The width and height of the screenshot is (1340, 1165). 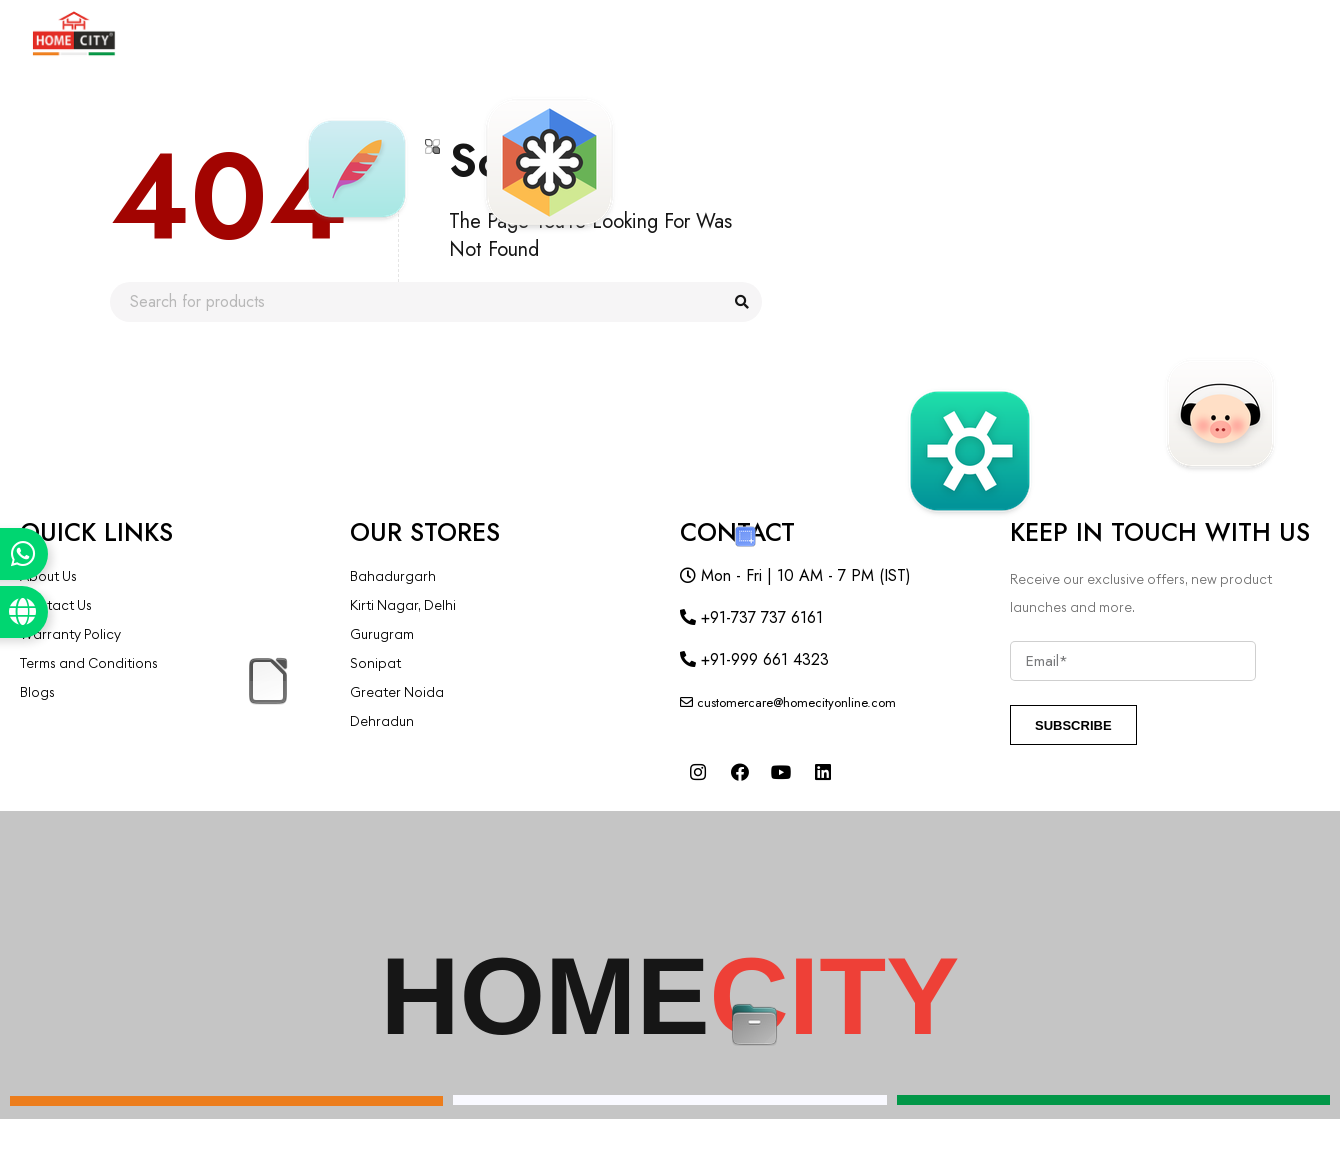 What do you see at coordinates (754, 1024) in the screenshot?
I see `open the nautilus file manager` at bounding box center [754, 1024].